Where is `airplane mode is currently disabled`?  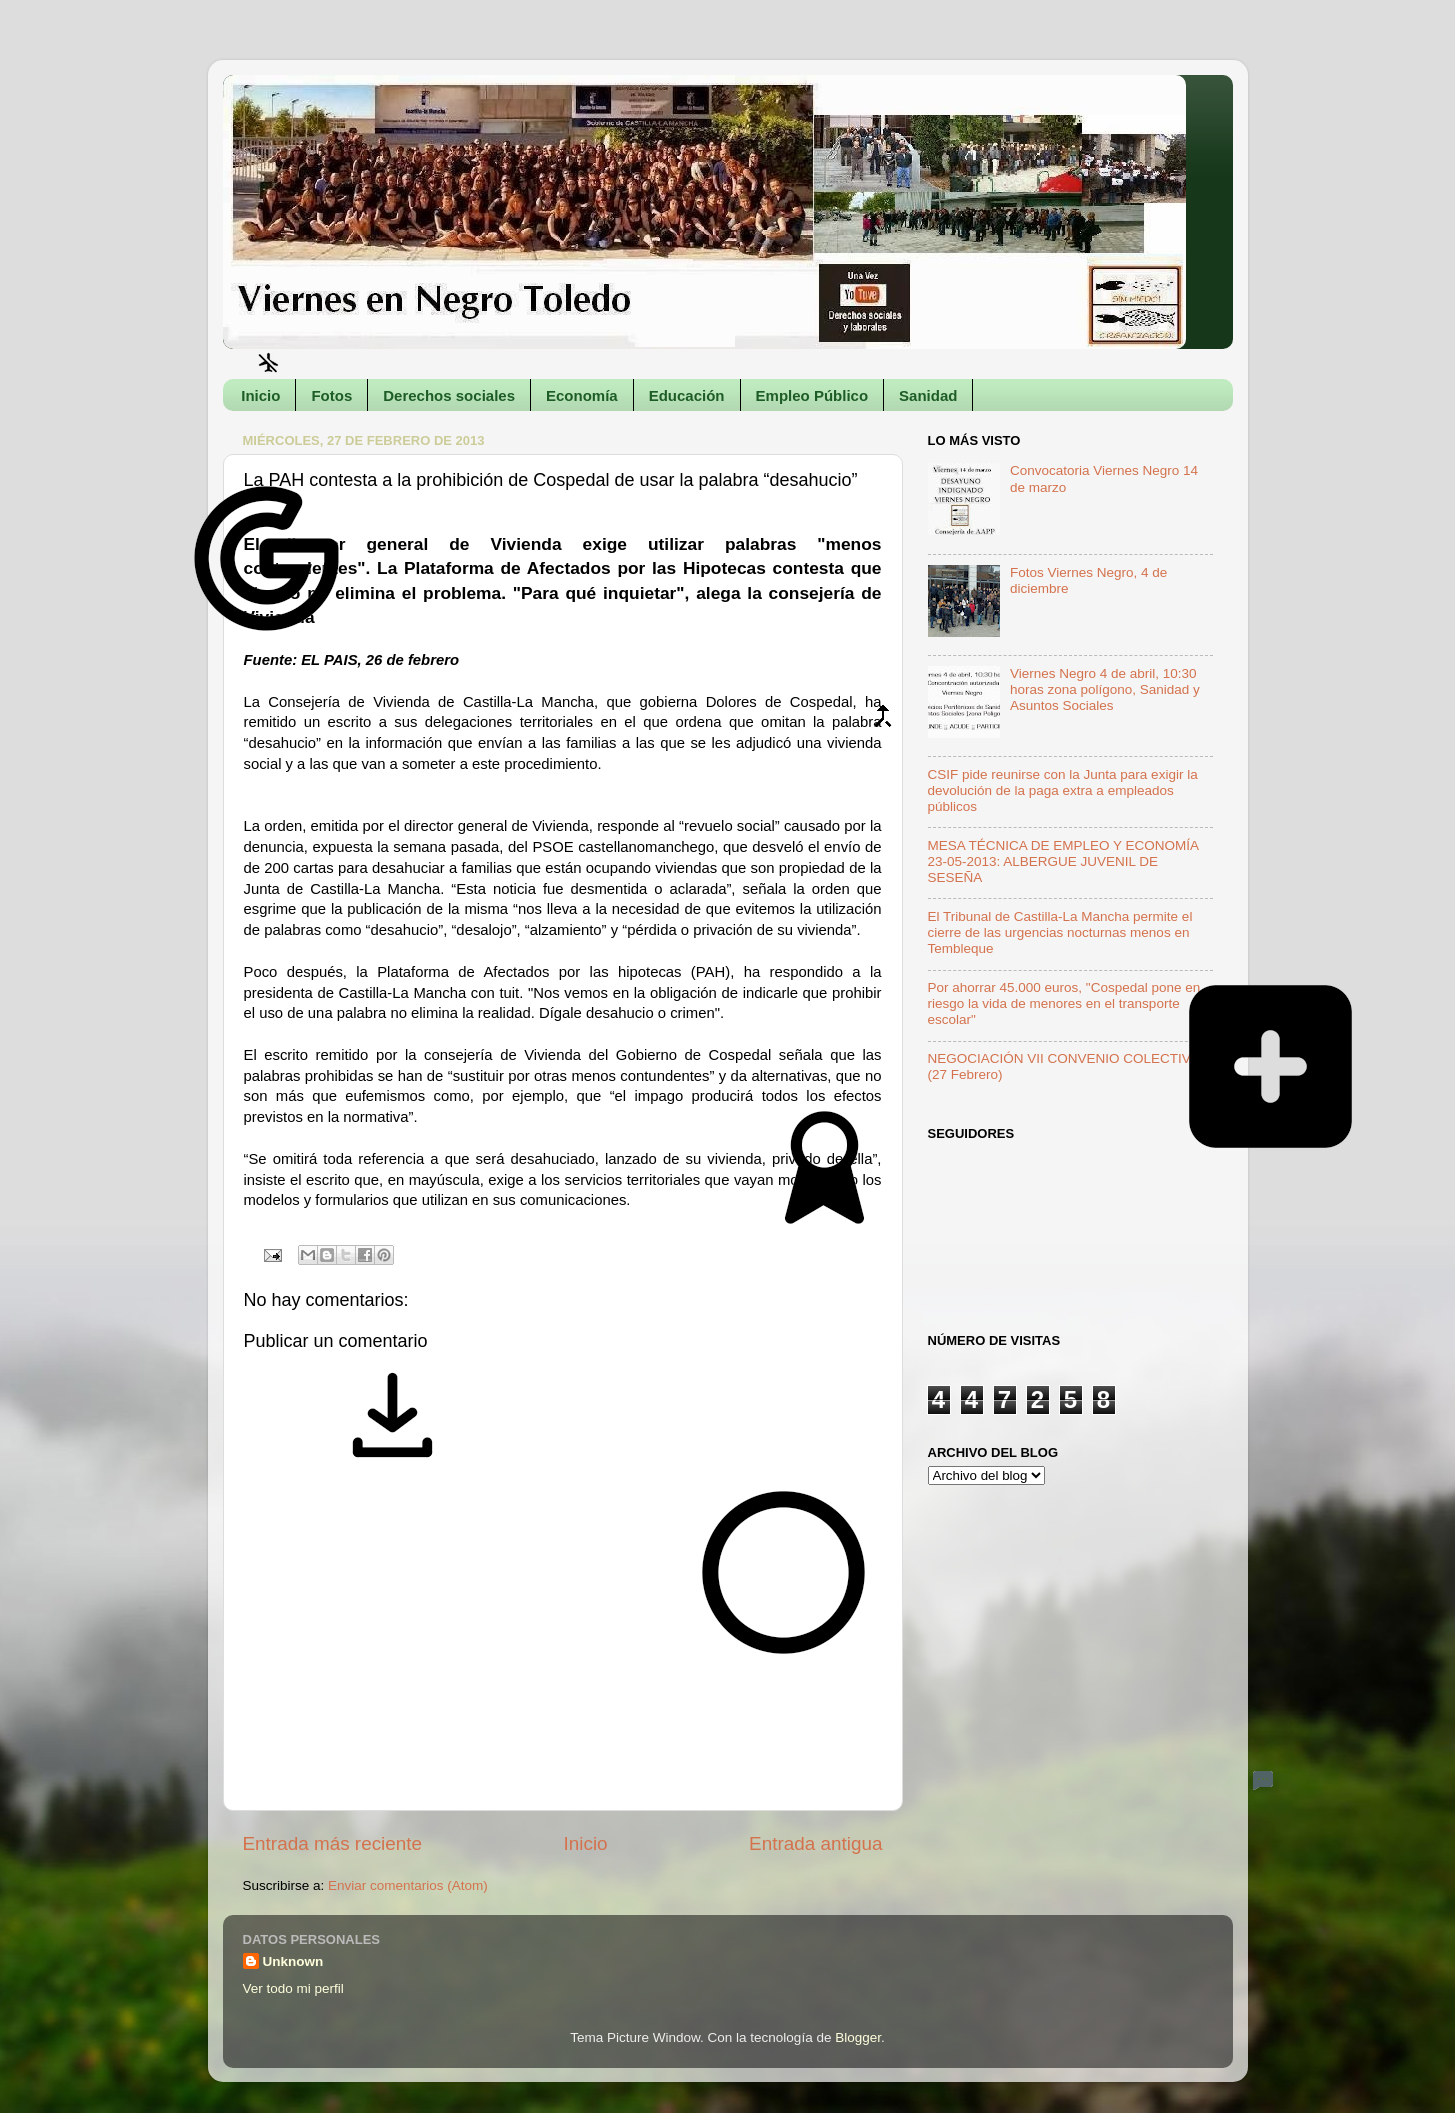 airplane mode is currently disabled is located at coordinates (268, 362).